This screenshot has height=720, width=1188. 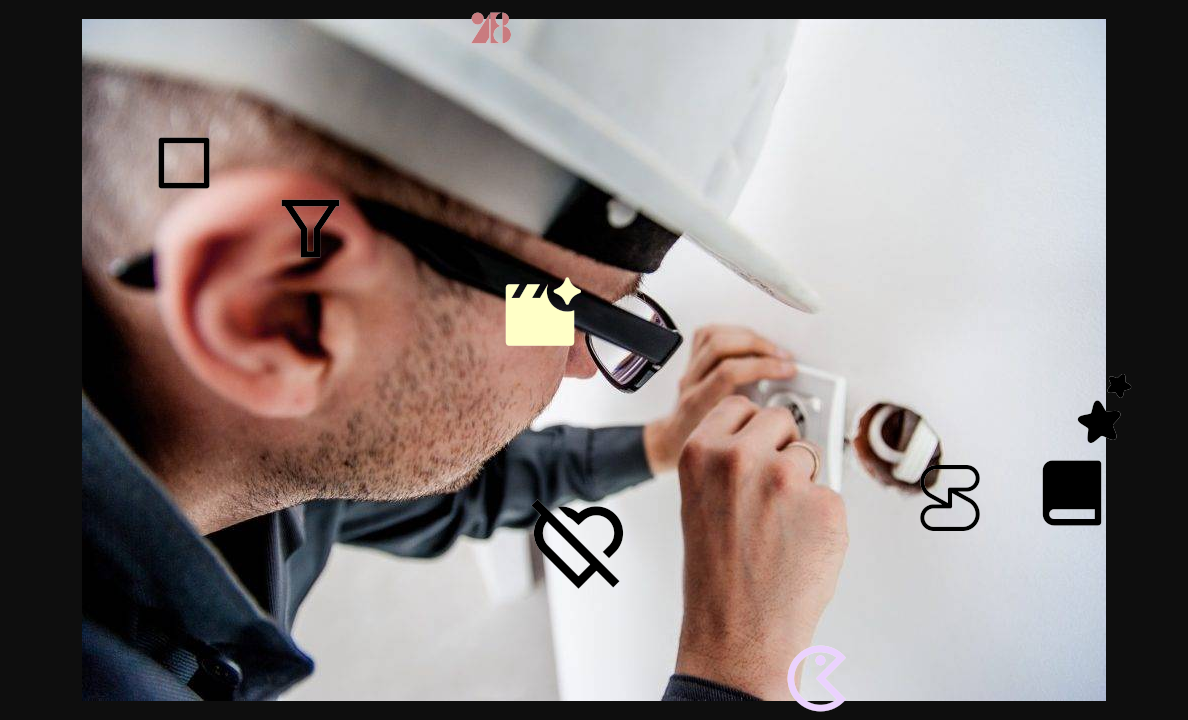 I want to click on dislike or remove from favorites, so click(x=578, y=546).